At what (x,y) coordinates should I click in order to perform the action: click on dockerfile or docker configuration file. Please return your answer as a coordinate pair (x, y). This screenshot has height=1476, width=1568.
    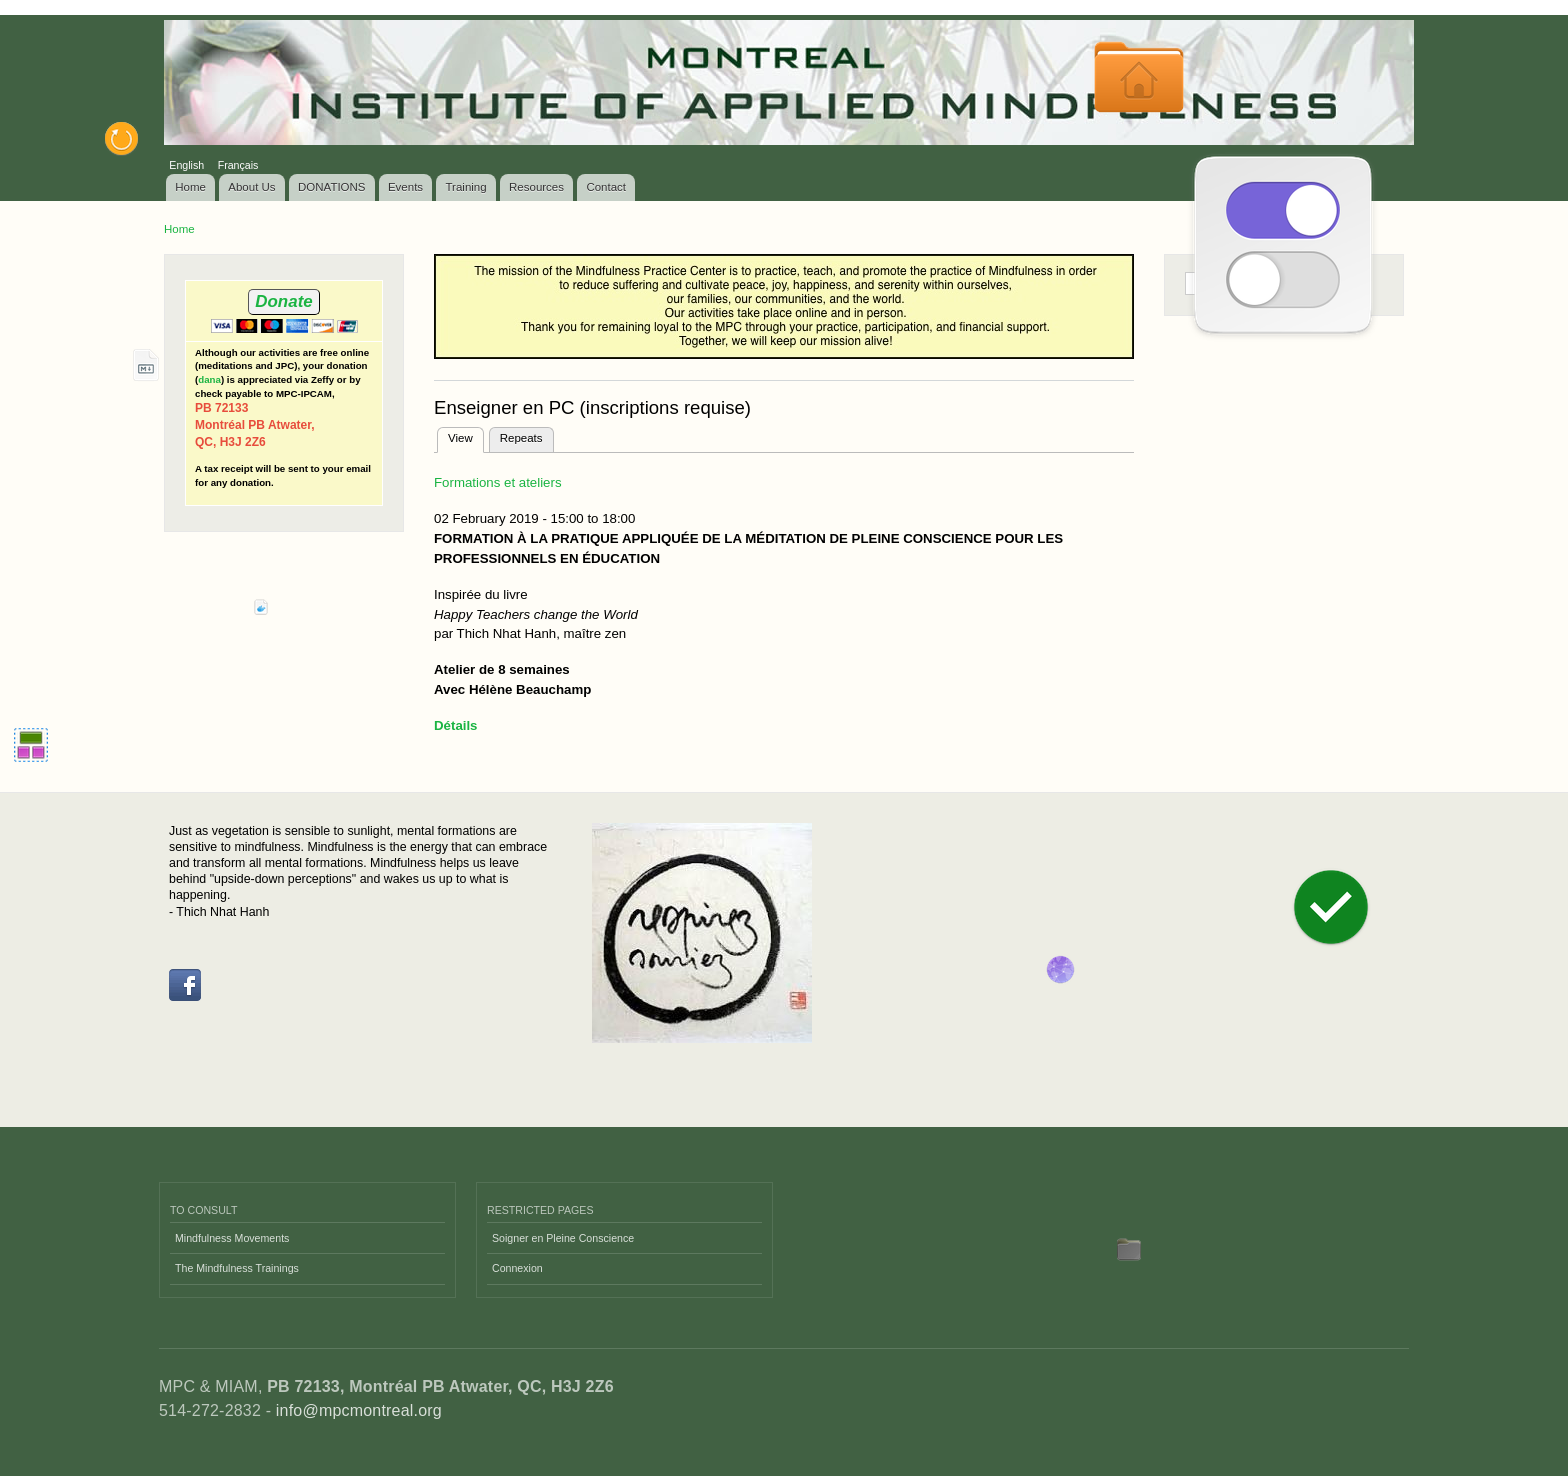
    Looking at the image, I should click on (261, 607).